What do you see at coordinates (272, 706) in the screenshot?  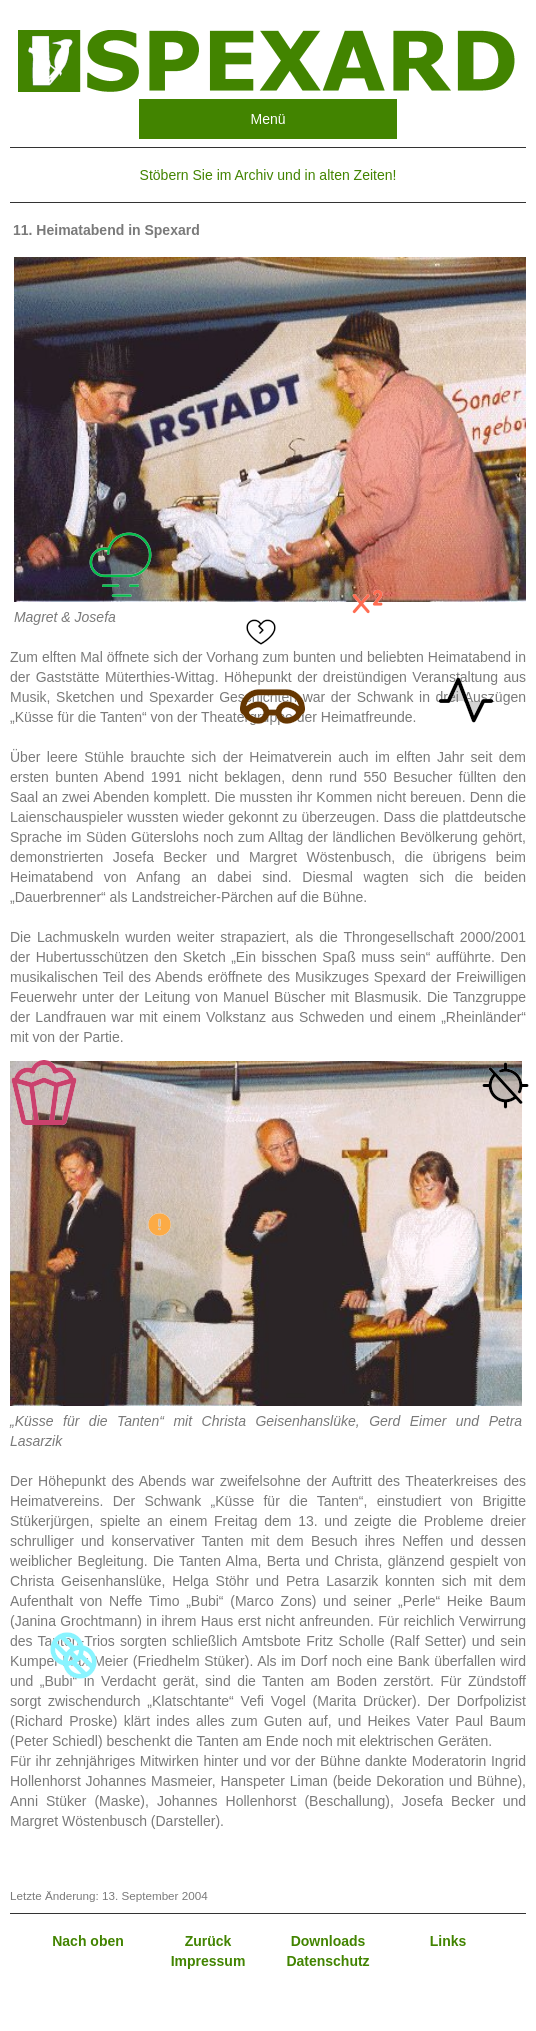 I see `access swimming or diving activity settings` at bounding box center [272, 706].